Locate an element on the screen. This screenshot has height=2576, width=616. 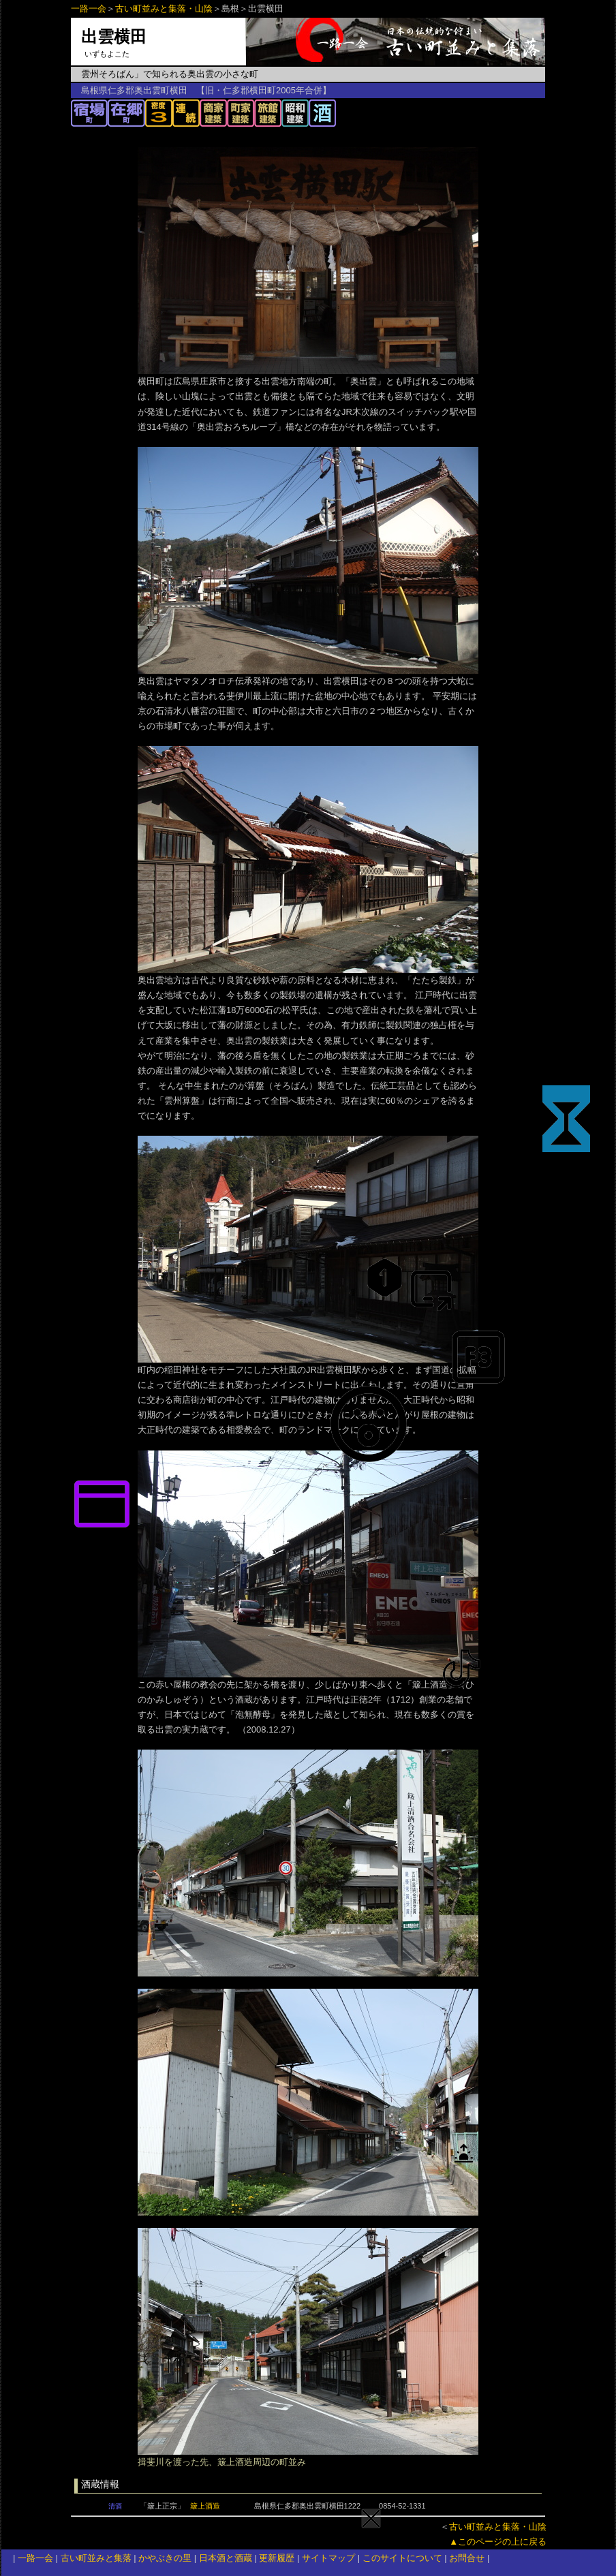
set alarm for sunrise or morning wake-up is located at coordinates (463, 2153).